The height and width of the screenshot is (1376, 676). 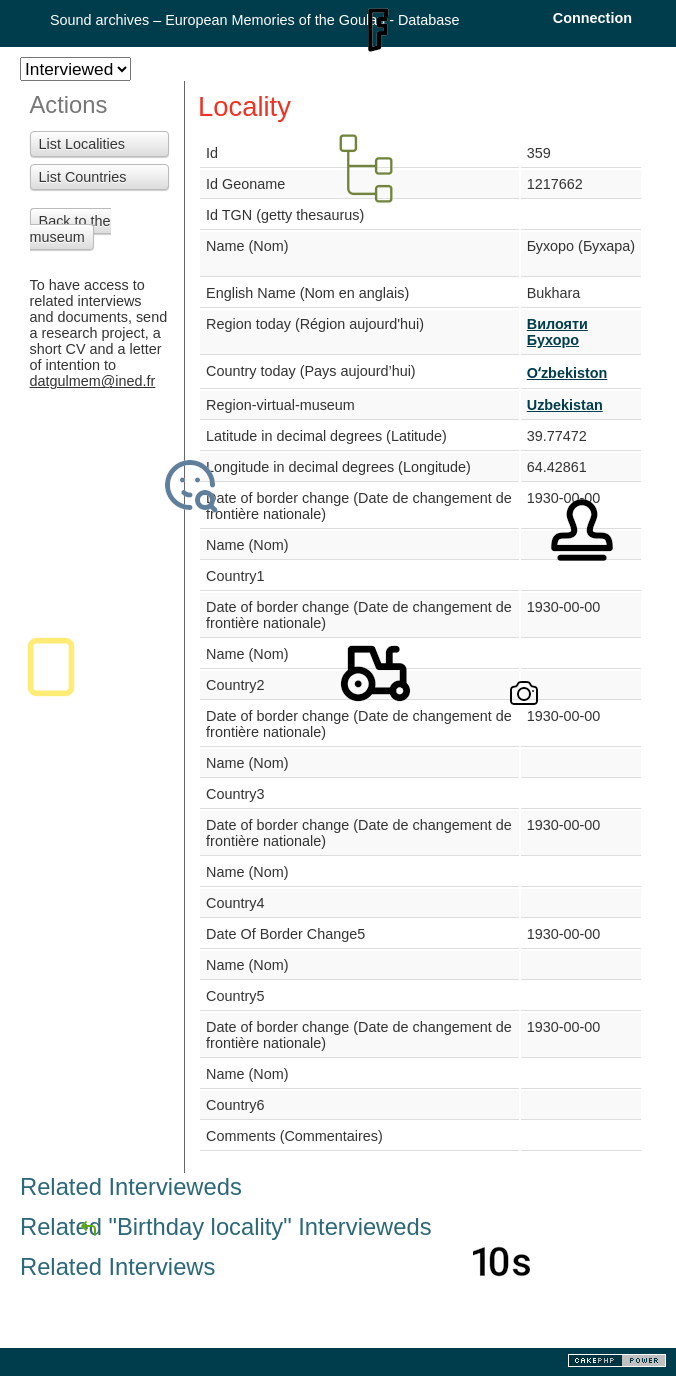 I want to click on take a photo, so click(x=524, y=693).